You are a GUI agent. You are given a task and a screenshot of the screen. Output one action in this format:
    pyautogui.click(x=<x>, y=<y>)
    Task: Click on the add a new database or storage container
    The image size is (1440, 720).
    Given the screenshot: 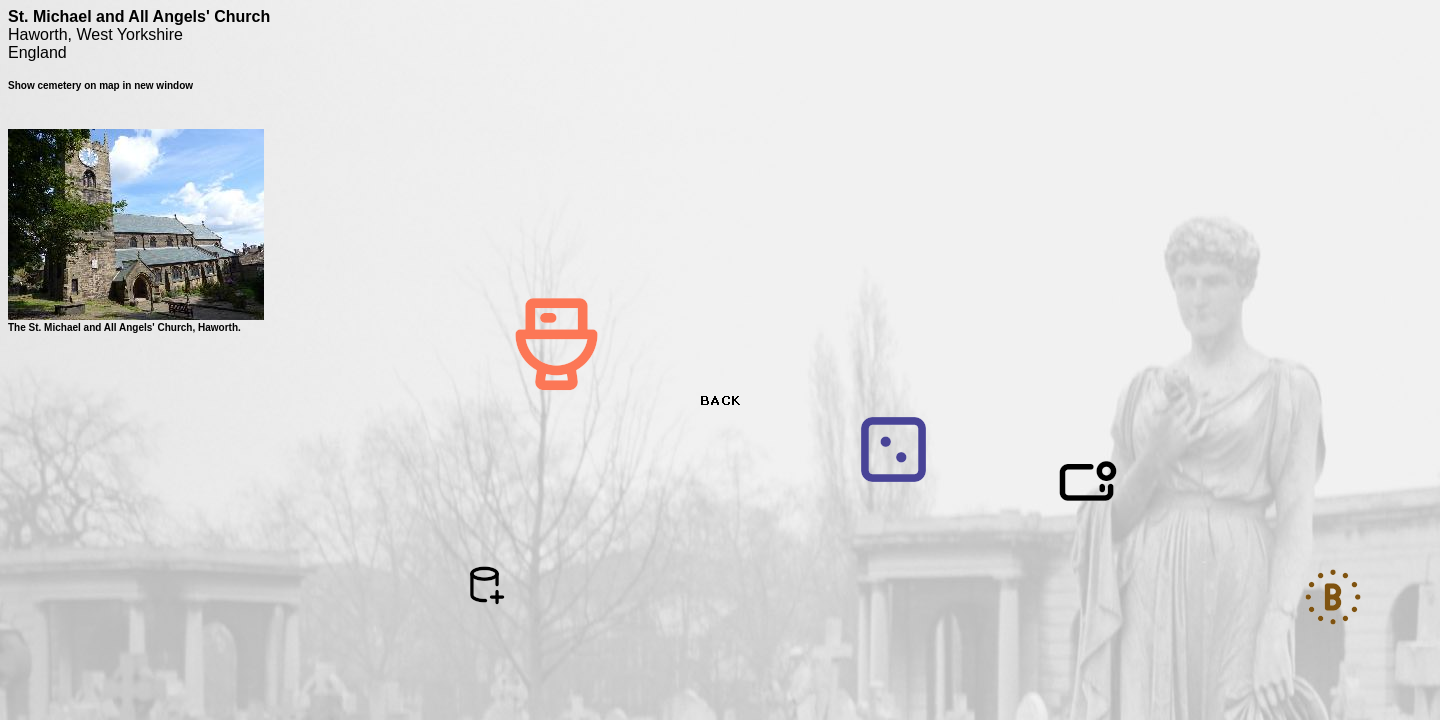 What is the action you would take?
    pyautogui.click(x=484, y=584)
    